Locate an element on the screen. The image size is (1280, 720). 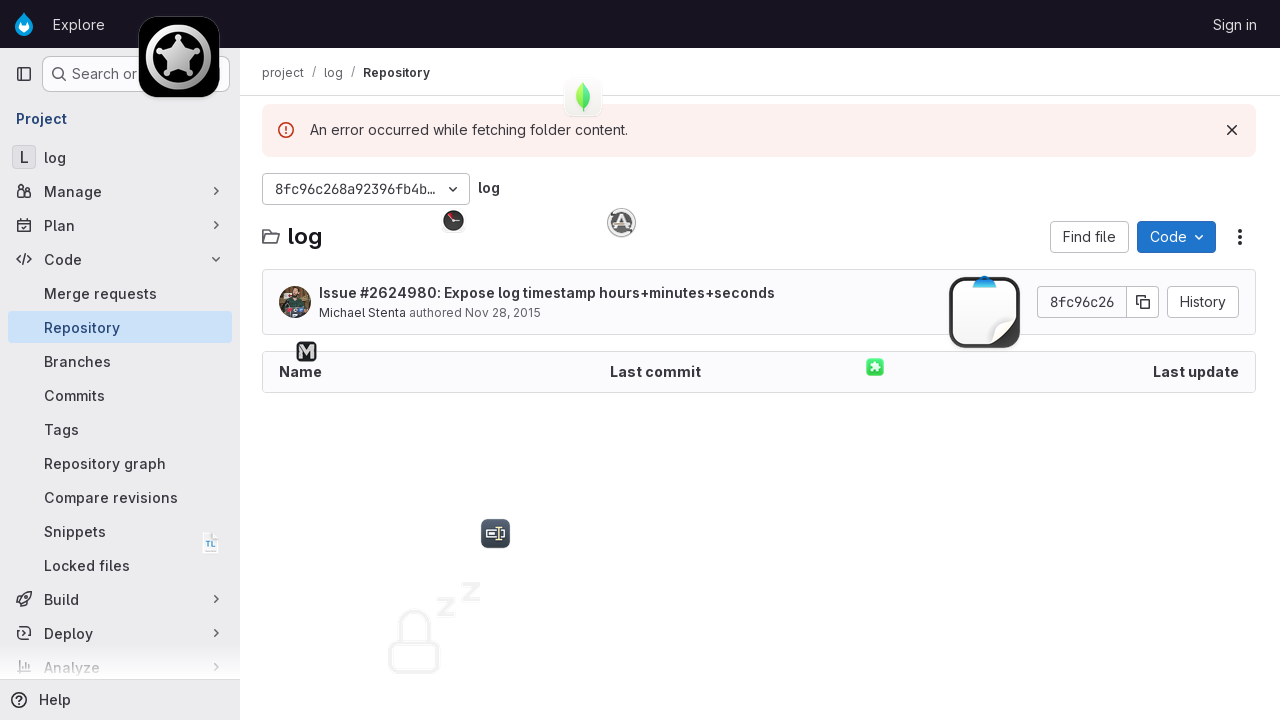
launch metro exodus game is located at coordinates (306, 351).